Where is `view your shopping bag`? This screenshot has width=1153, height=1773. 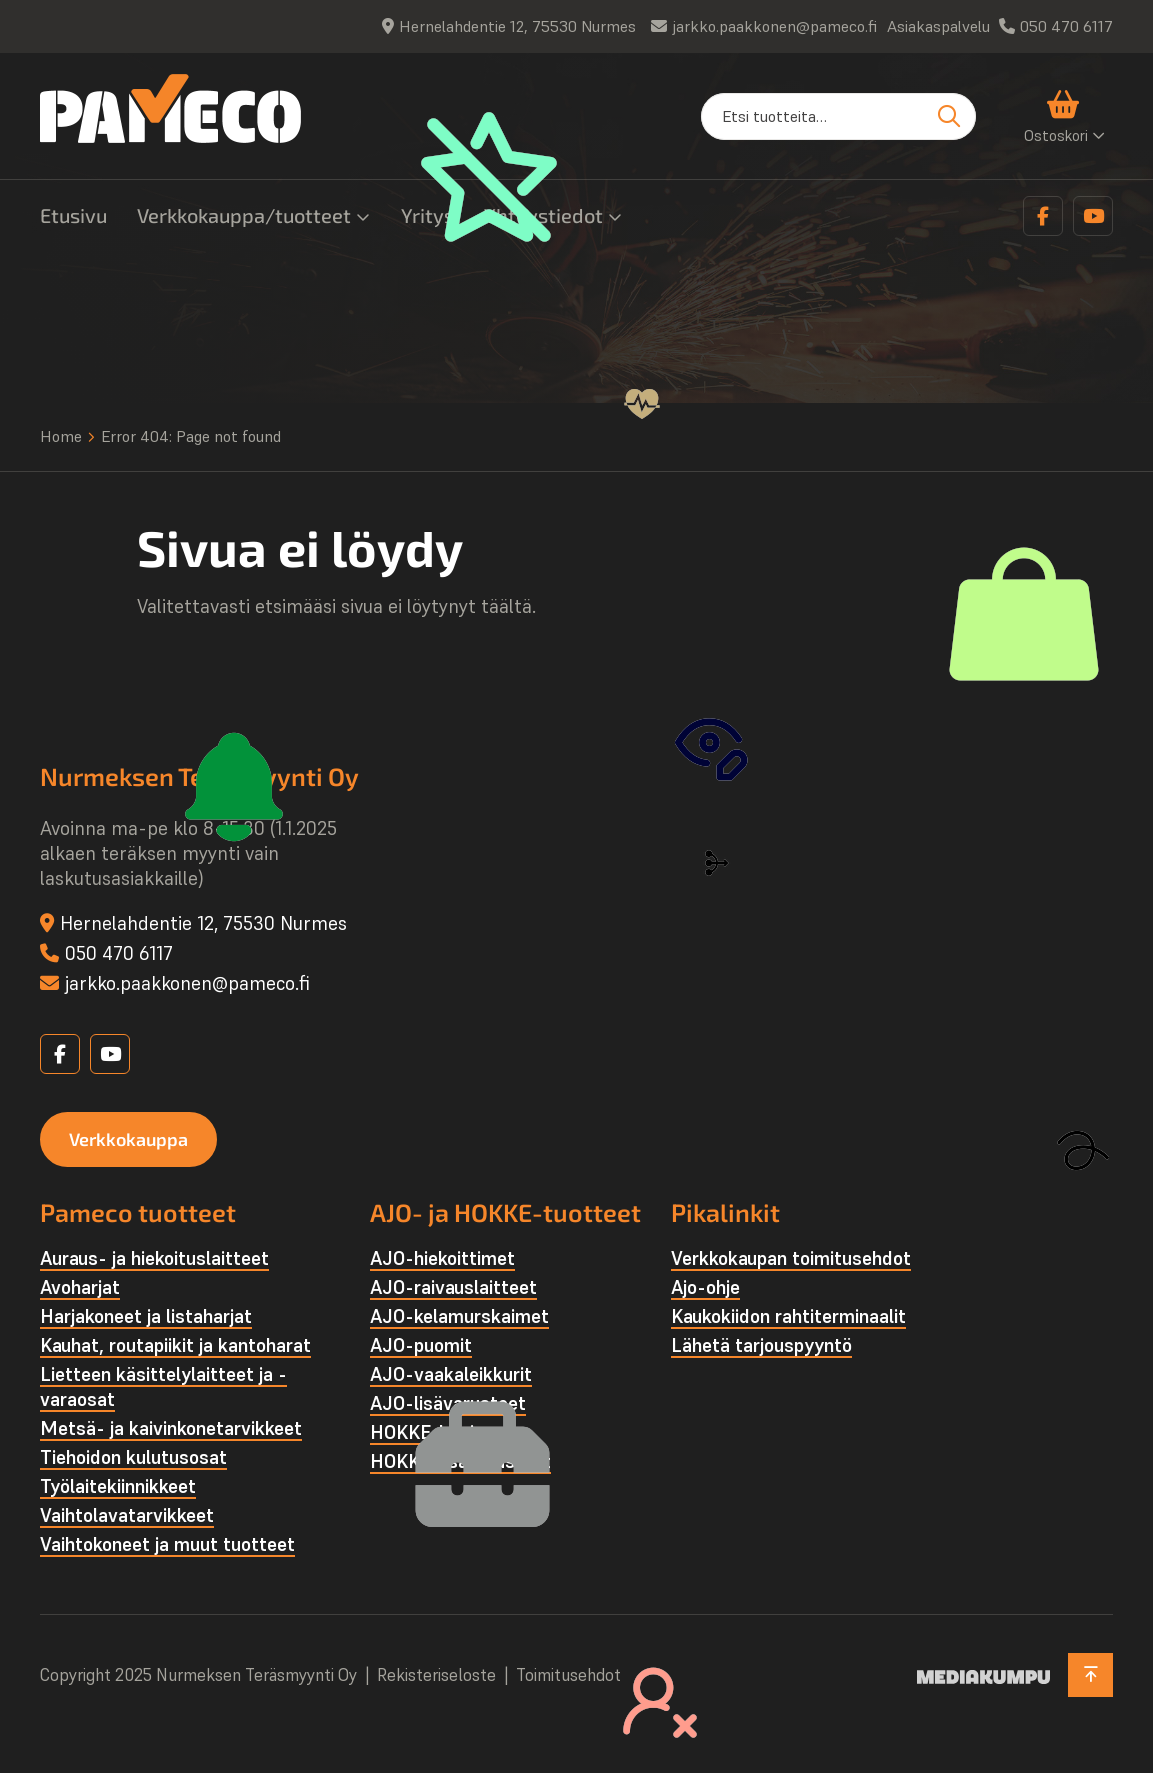
view your shopping bag is located at coordinates (1024, 622).